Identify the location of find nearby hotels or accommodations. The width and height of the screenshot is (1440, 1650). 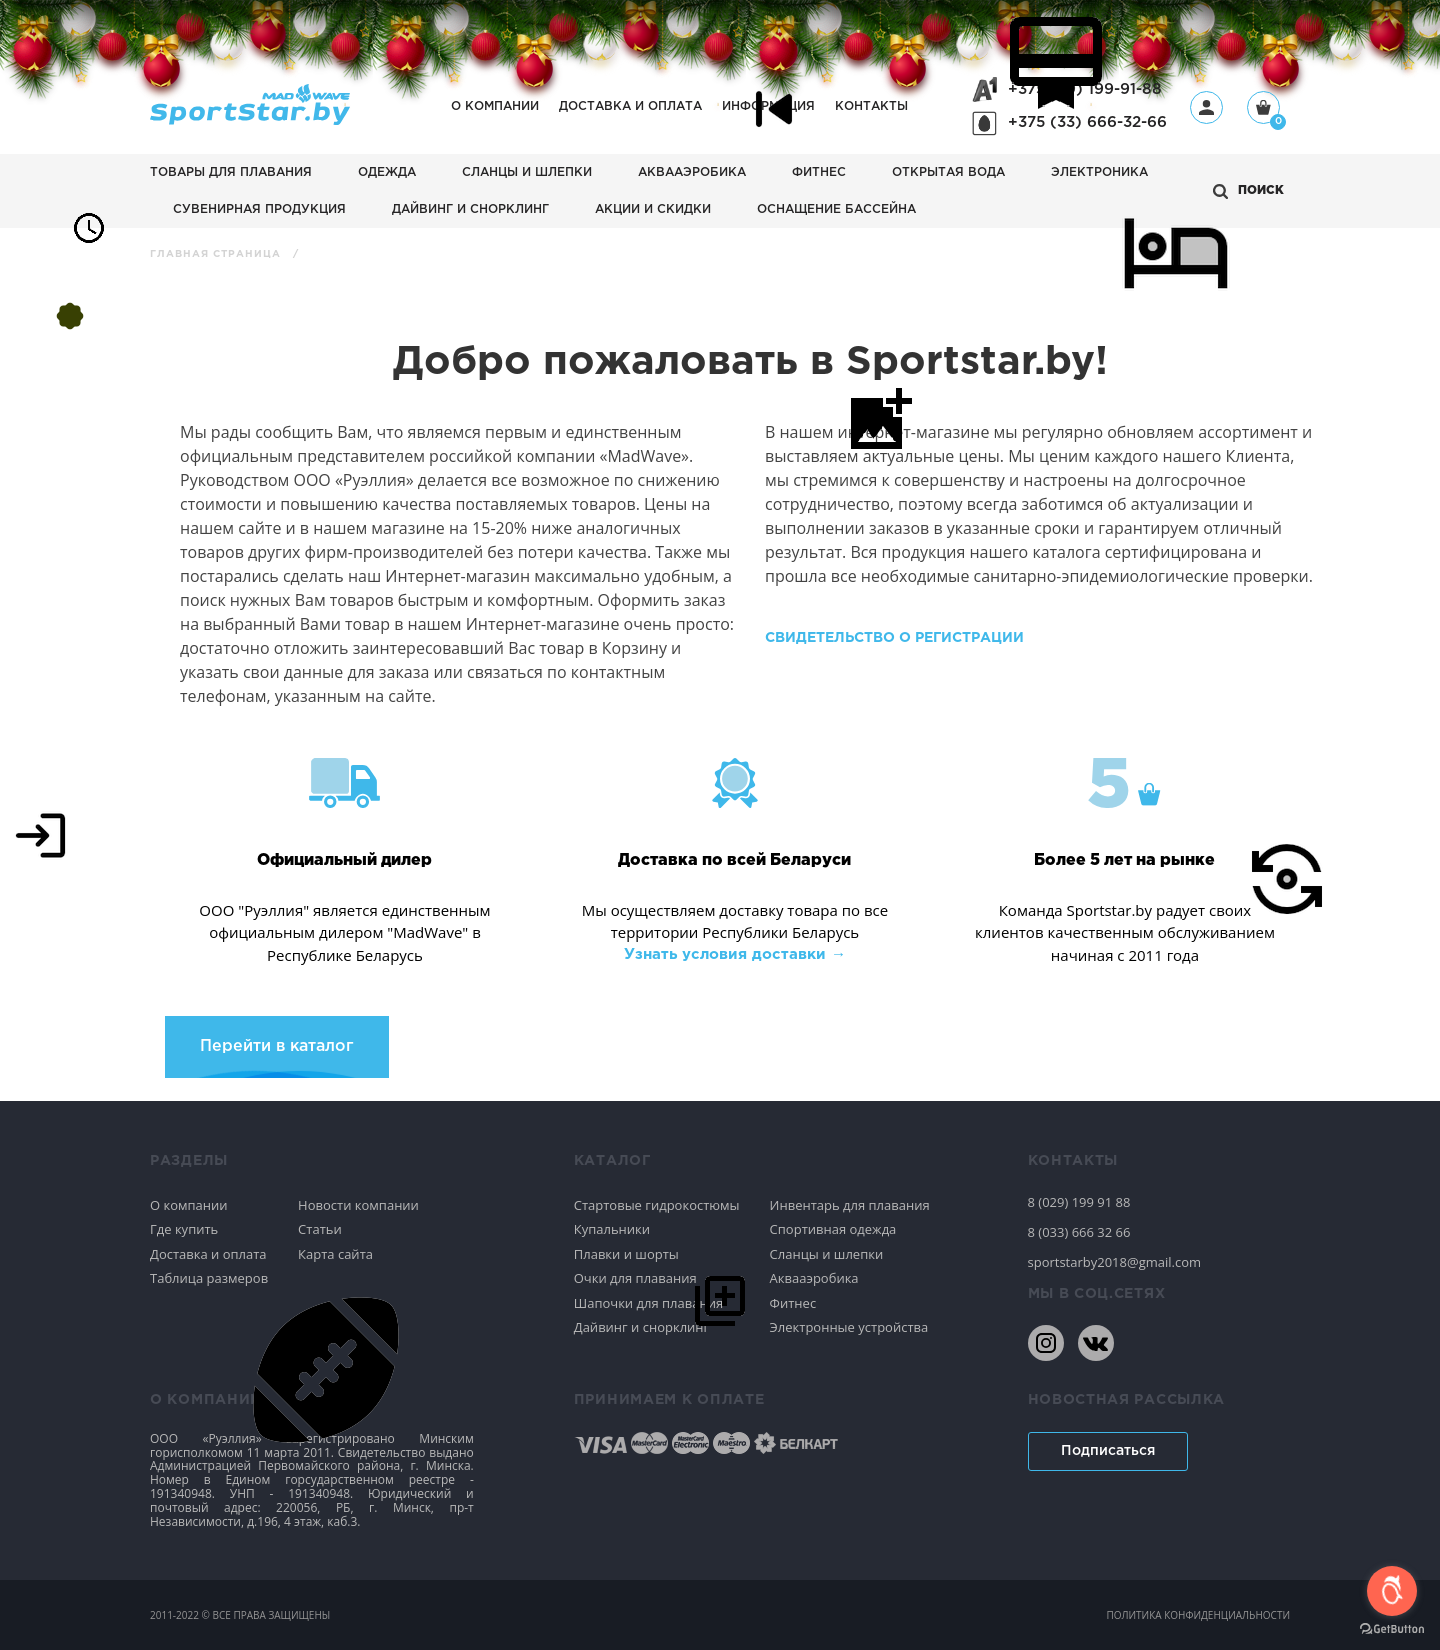
(1176, 251).